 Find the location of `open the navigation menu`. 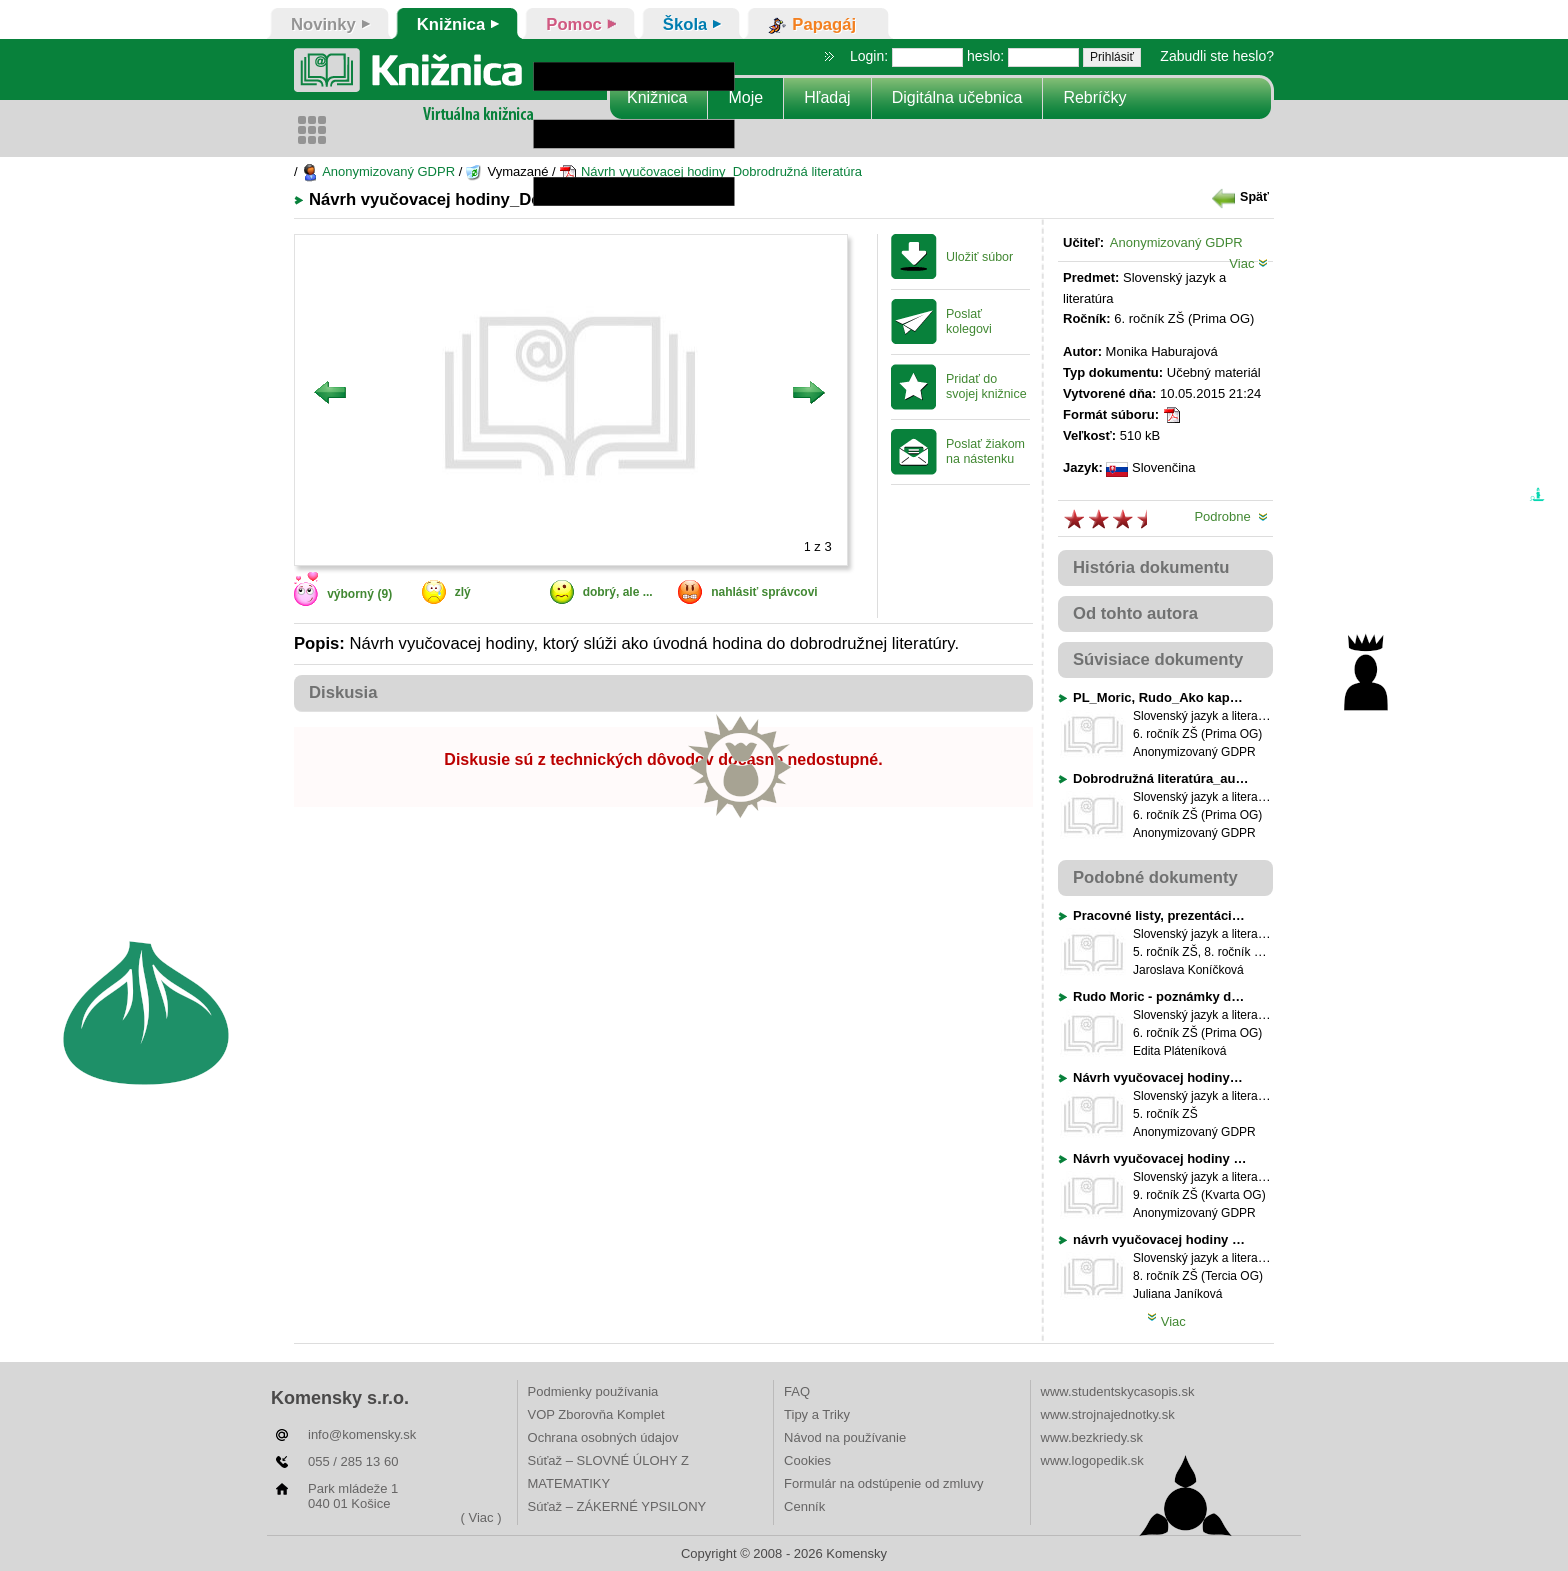

open the navigation menu is located at coordinates (634, 134).